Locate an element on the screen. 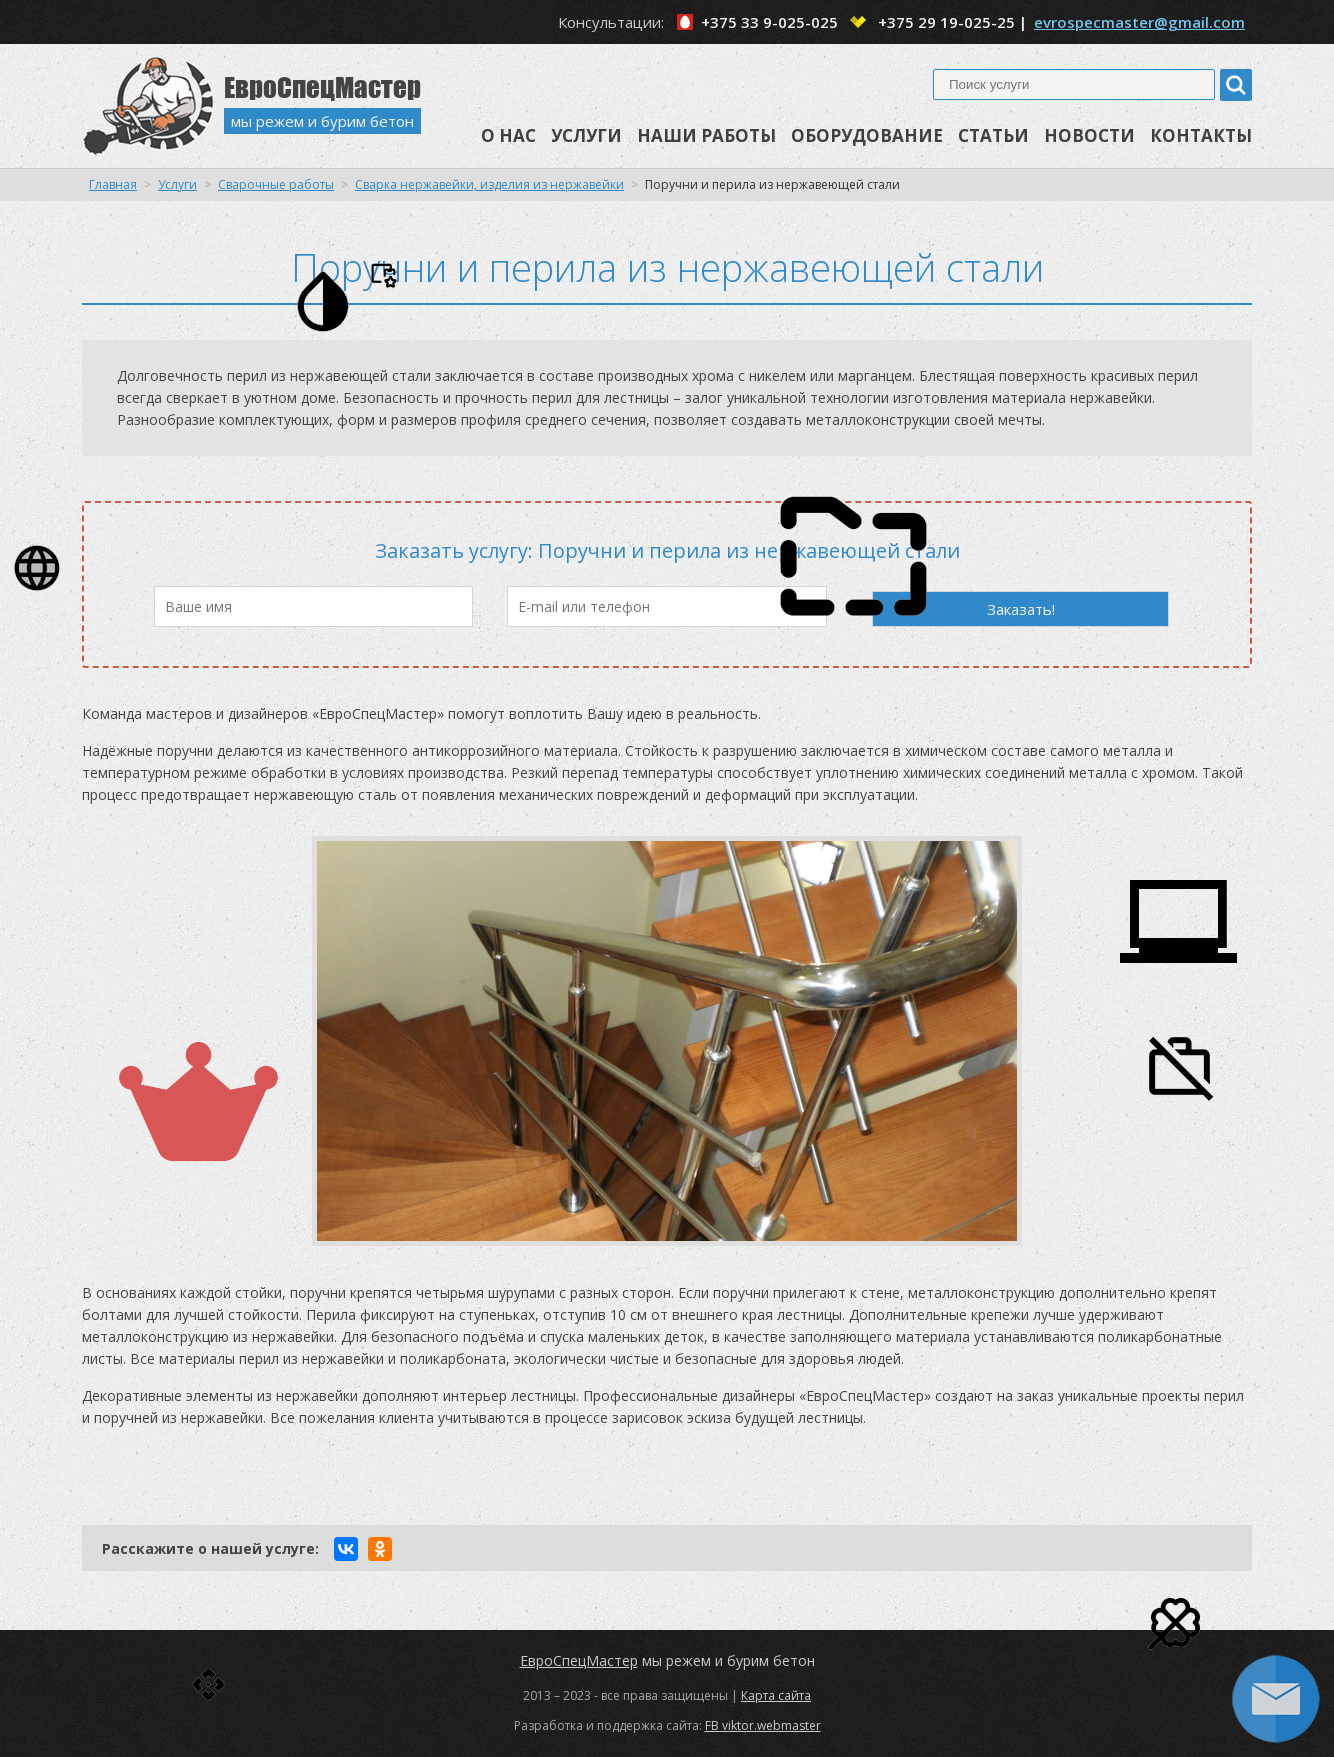 The width and height of the screenshot is (1334, 1757). work mode disabled or unavailable is located at coordinates (1179, 1067).